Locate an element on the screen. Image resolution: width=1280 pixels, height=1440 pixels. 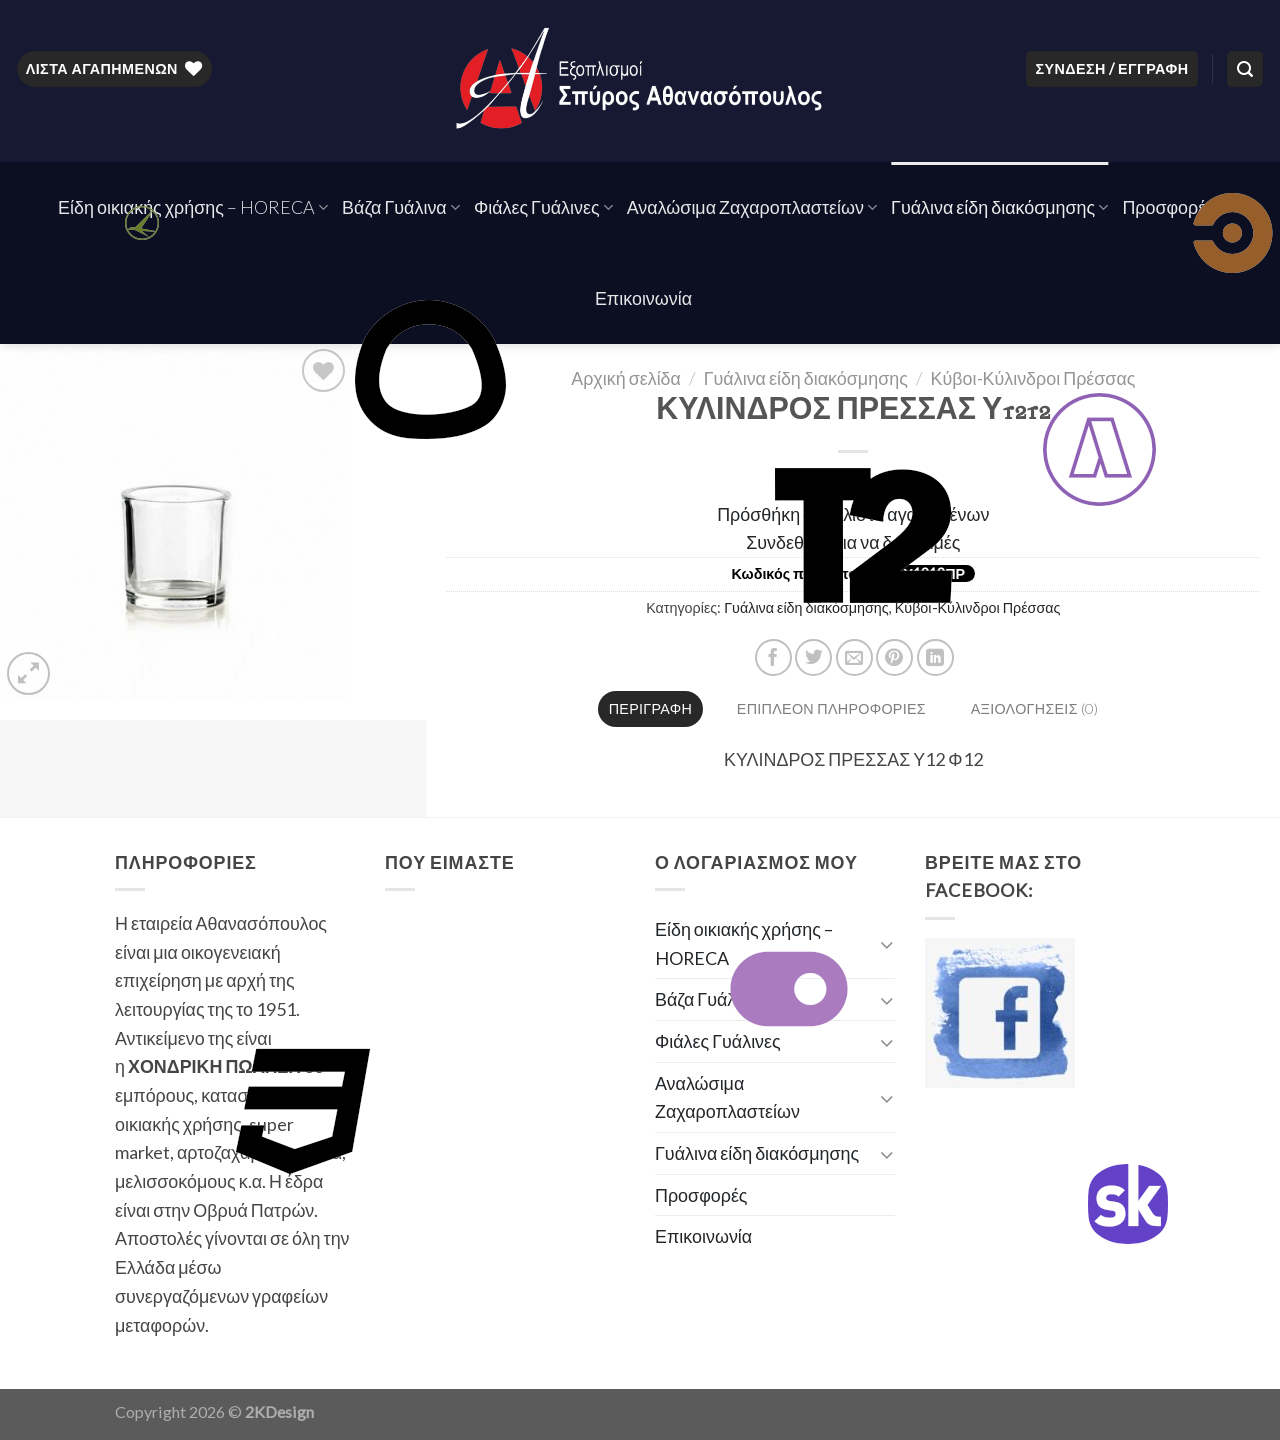
css3 logo is located at coordinates (307, 1111).